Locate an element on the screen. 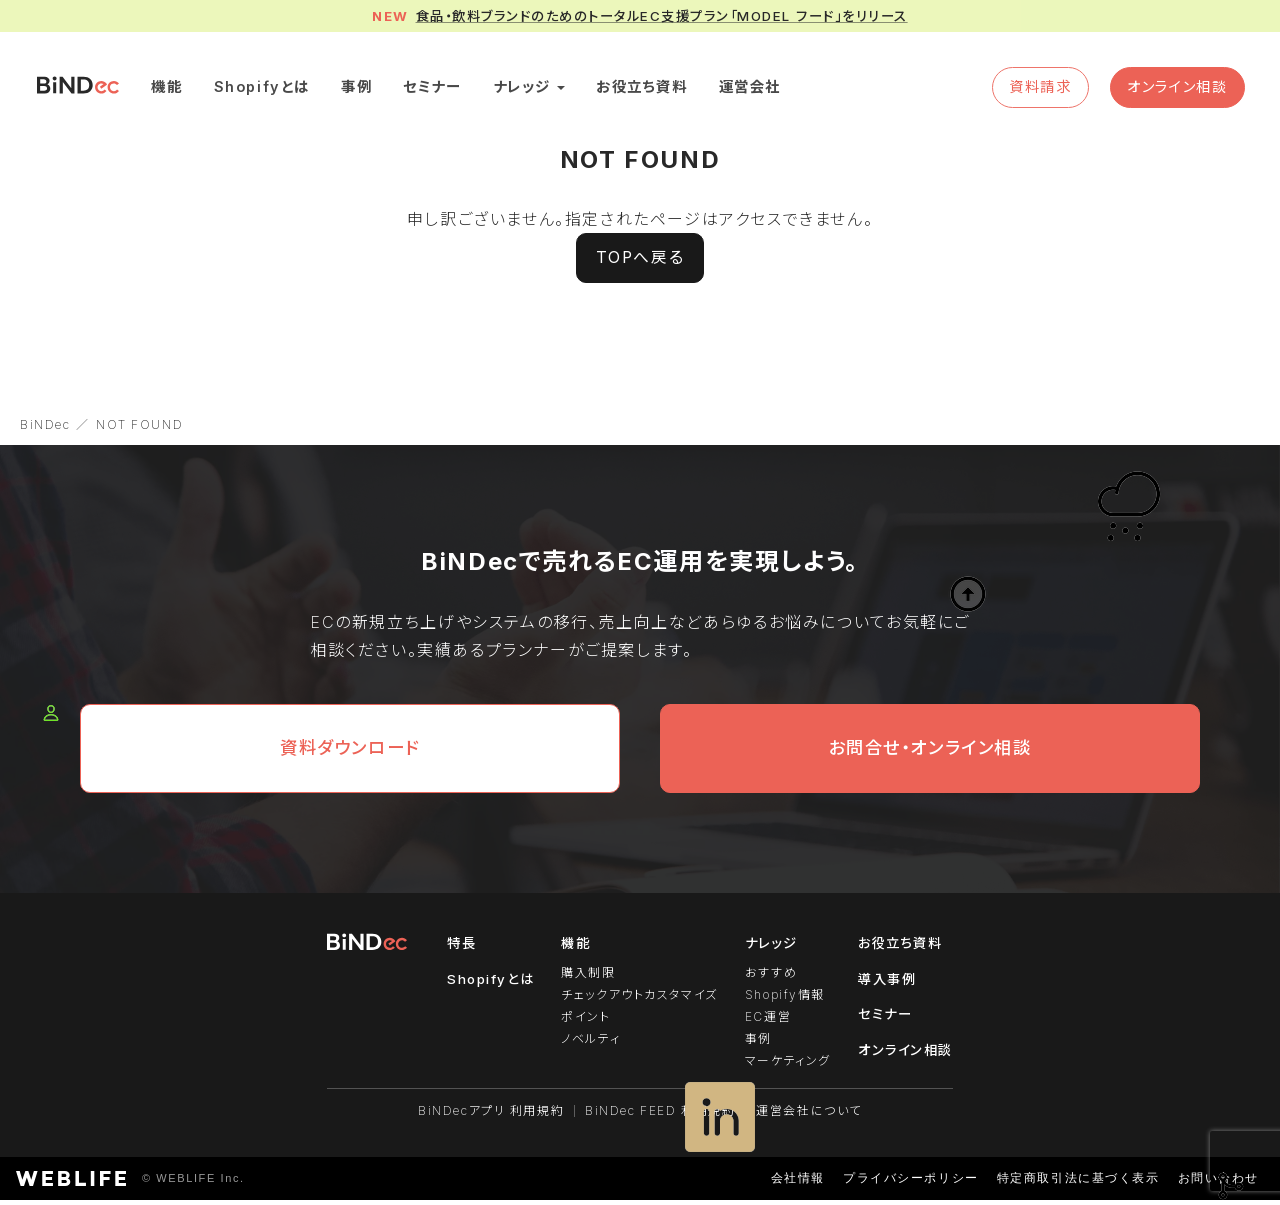  upload a file or content is located at coordinates (968, 594).